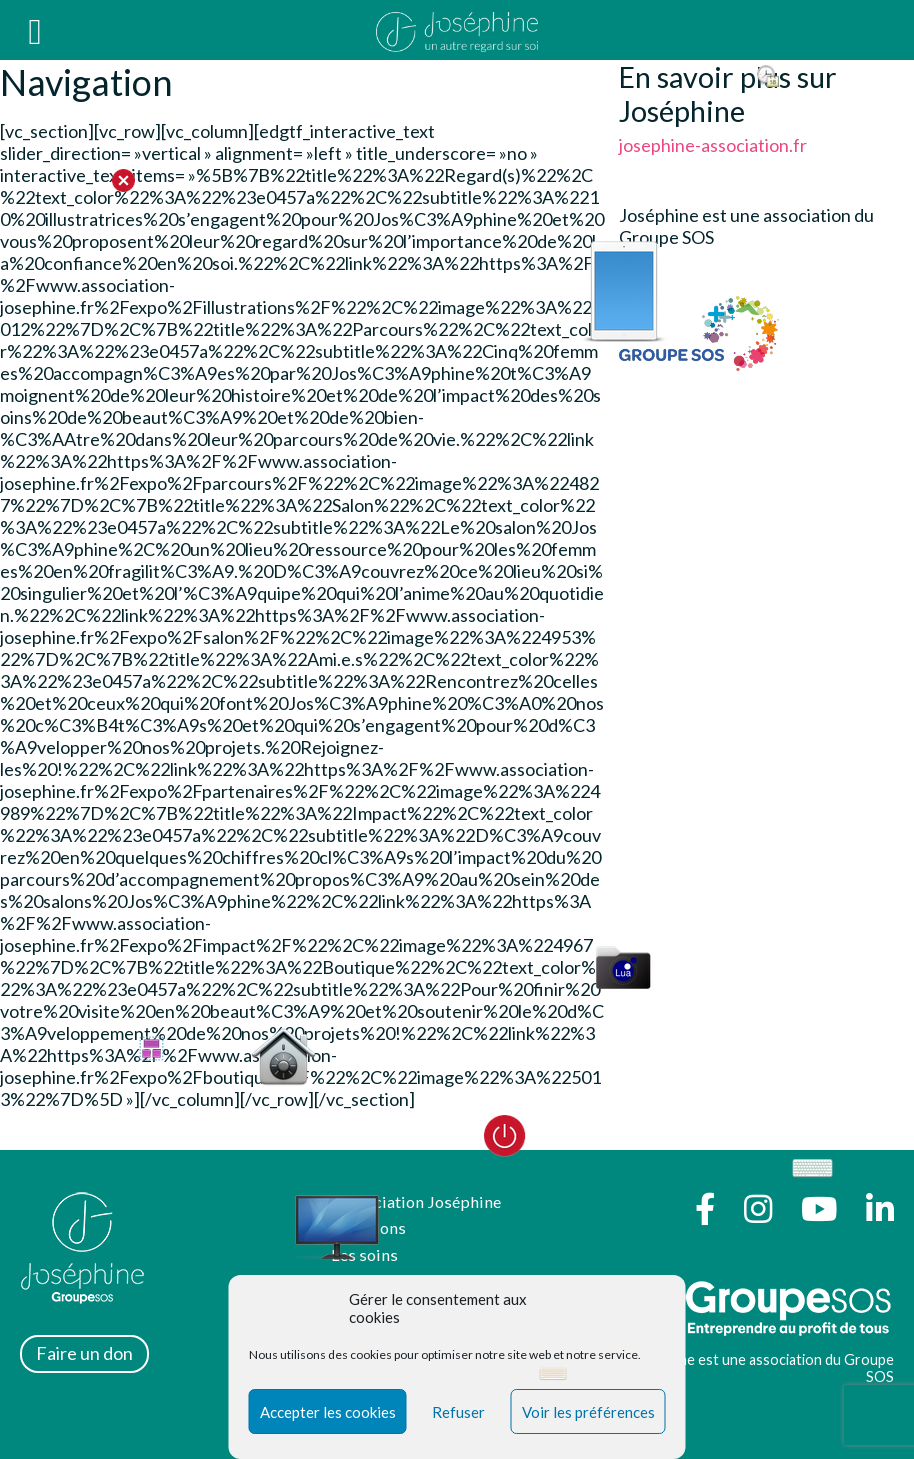  What do you see at coordinates (812, 1168) in the screenshot?
I see `bluetooth keyboard connected successfully` at bounding box center [812, 1168].